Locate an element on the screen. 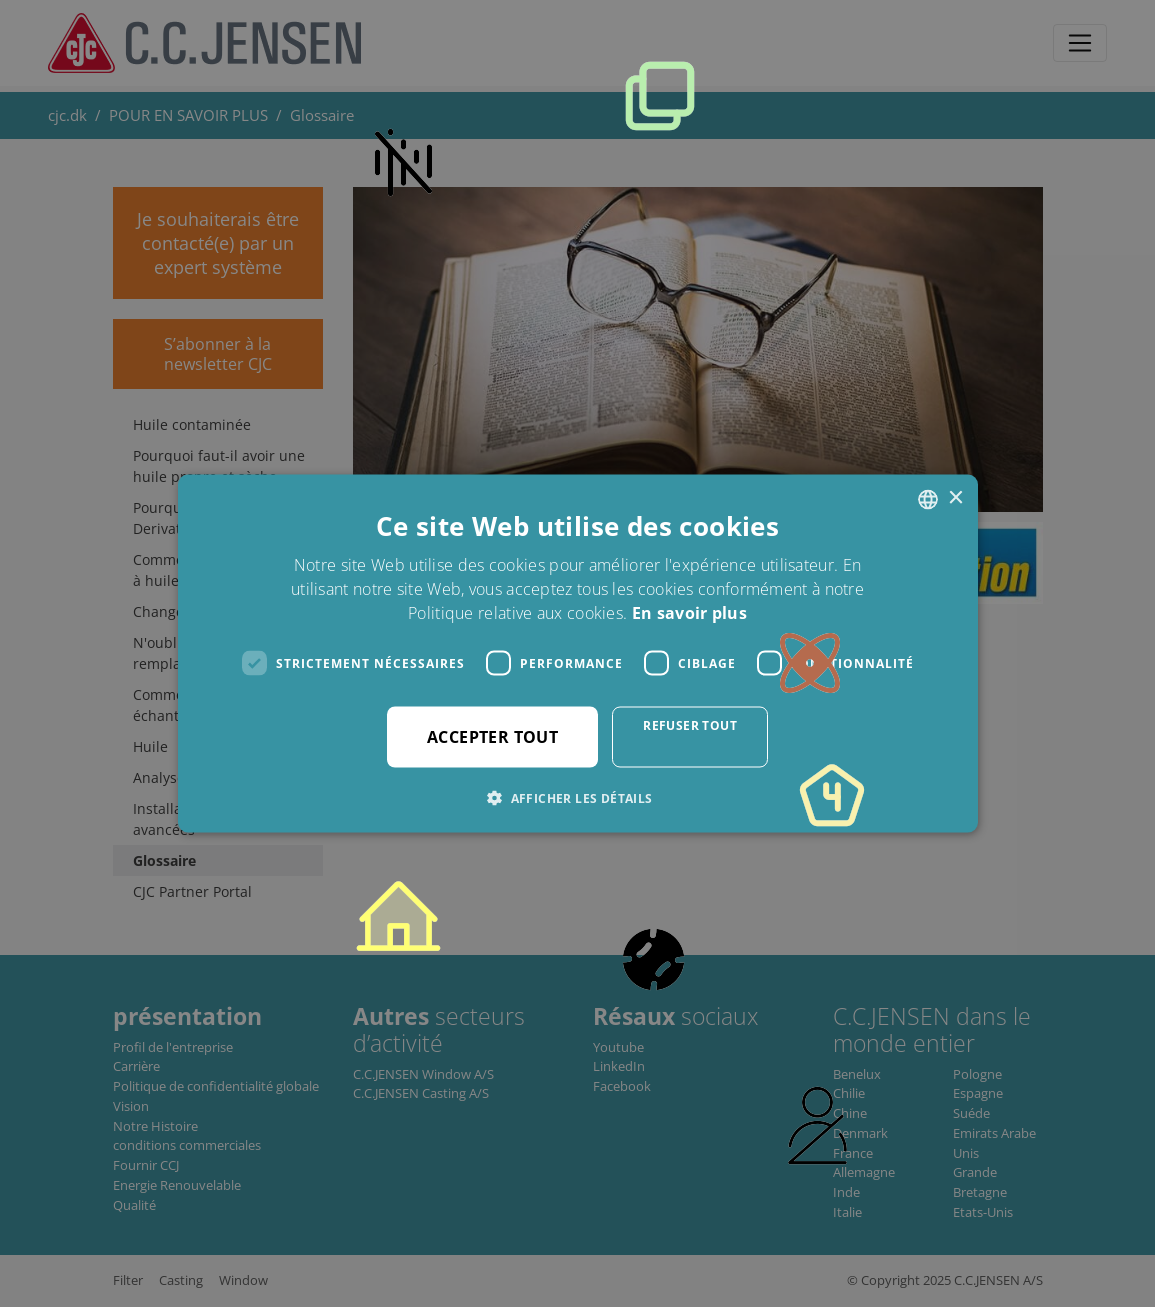  mute or disable audio input is located at coordinates (403, 162).